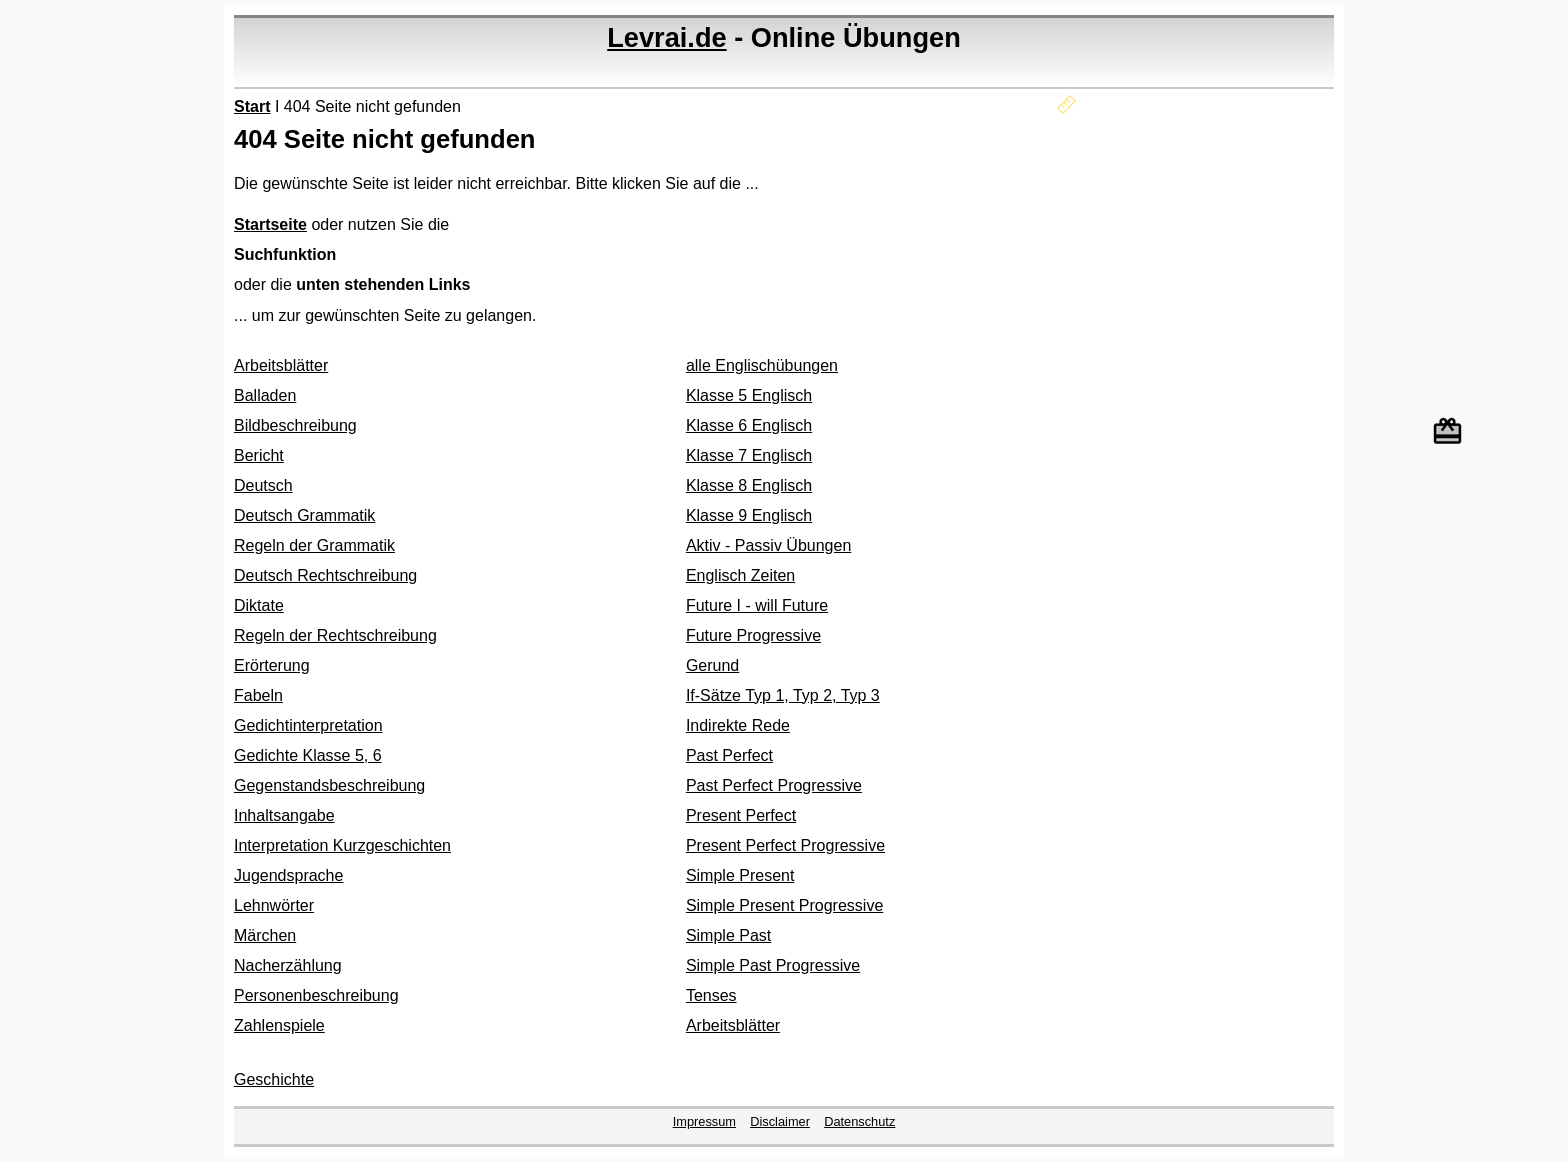  I want to click on view or redeem a gift card, so click(1447, 431).